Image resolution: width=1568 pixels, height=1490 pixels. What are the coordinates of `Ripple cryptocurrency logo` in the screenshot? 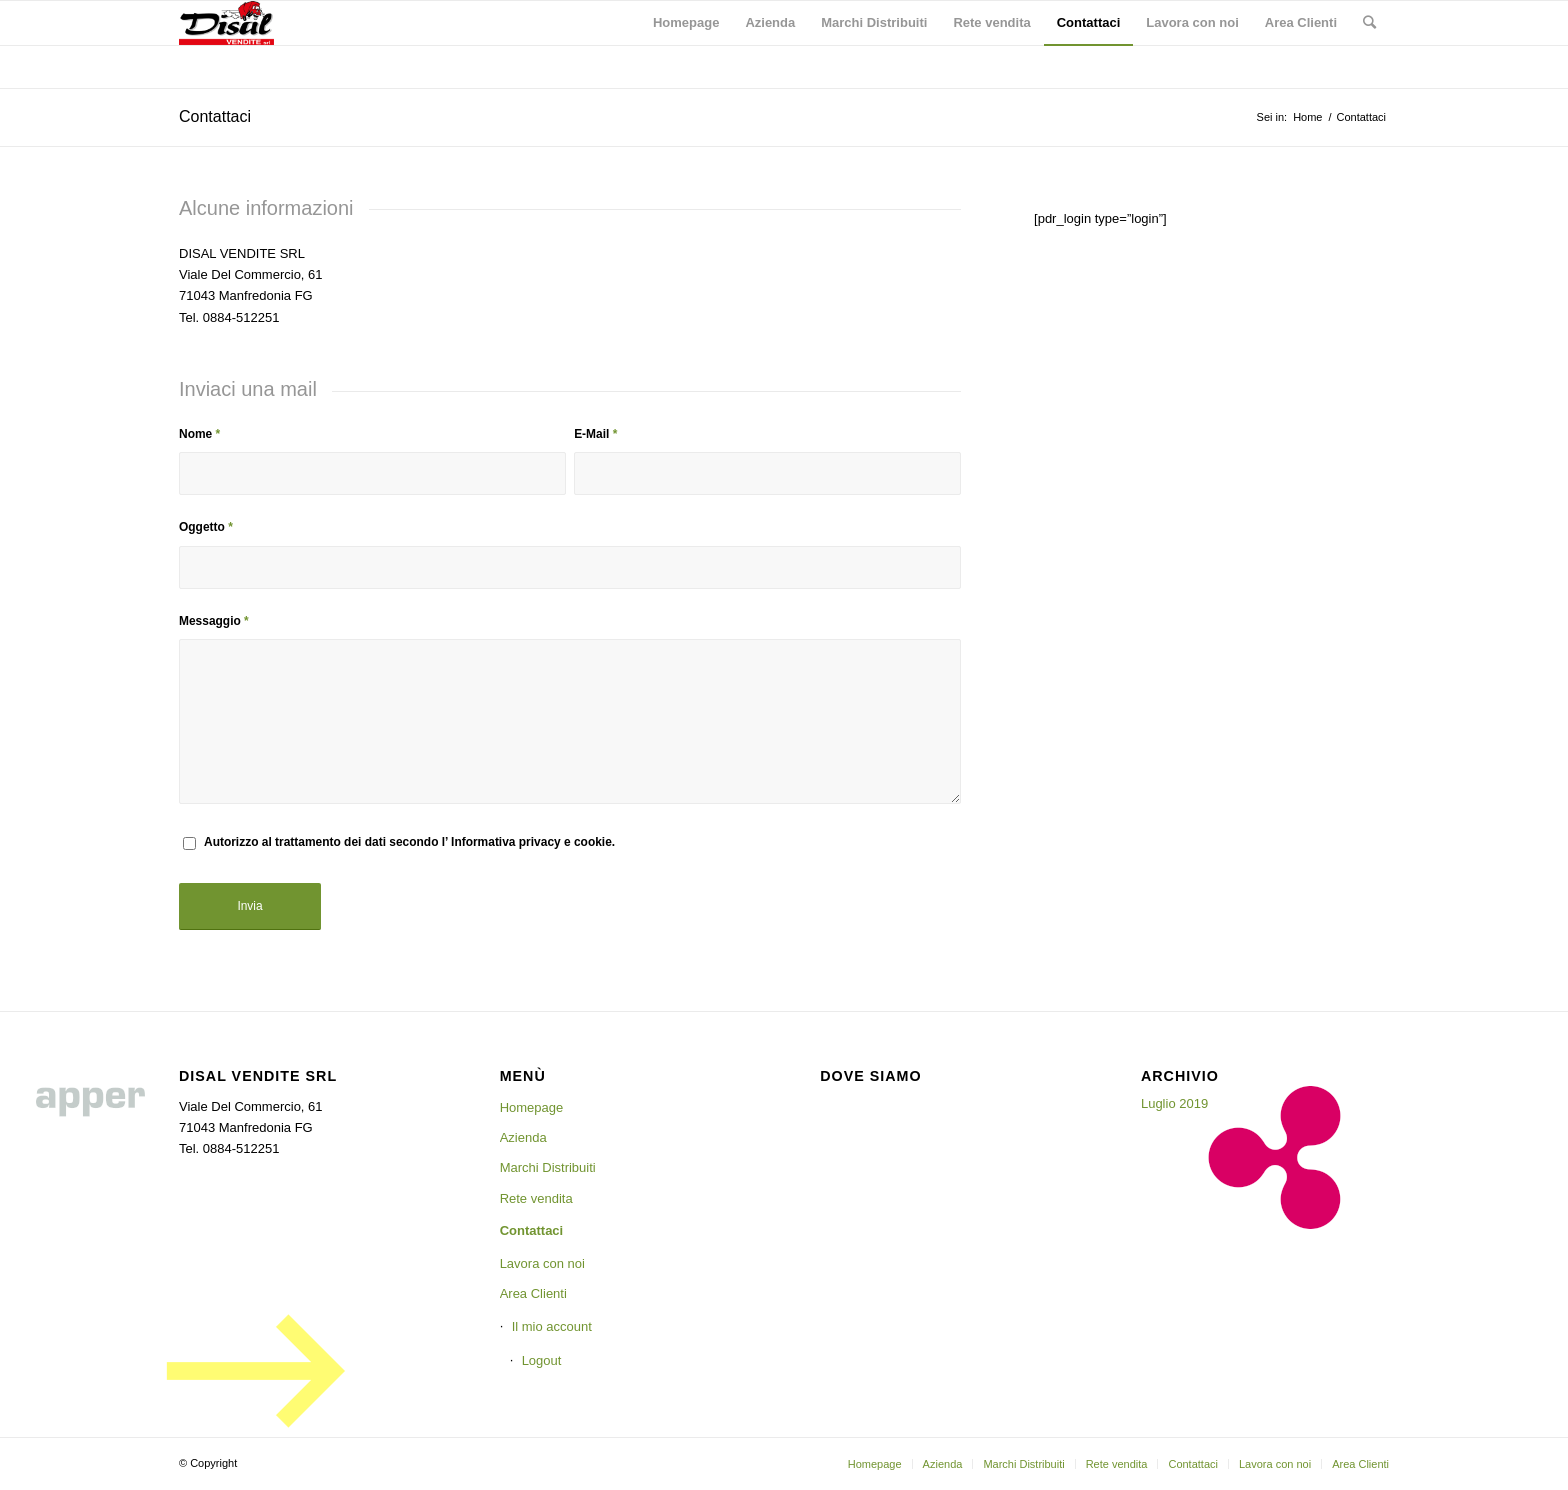 It's located at (1274, 1157).